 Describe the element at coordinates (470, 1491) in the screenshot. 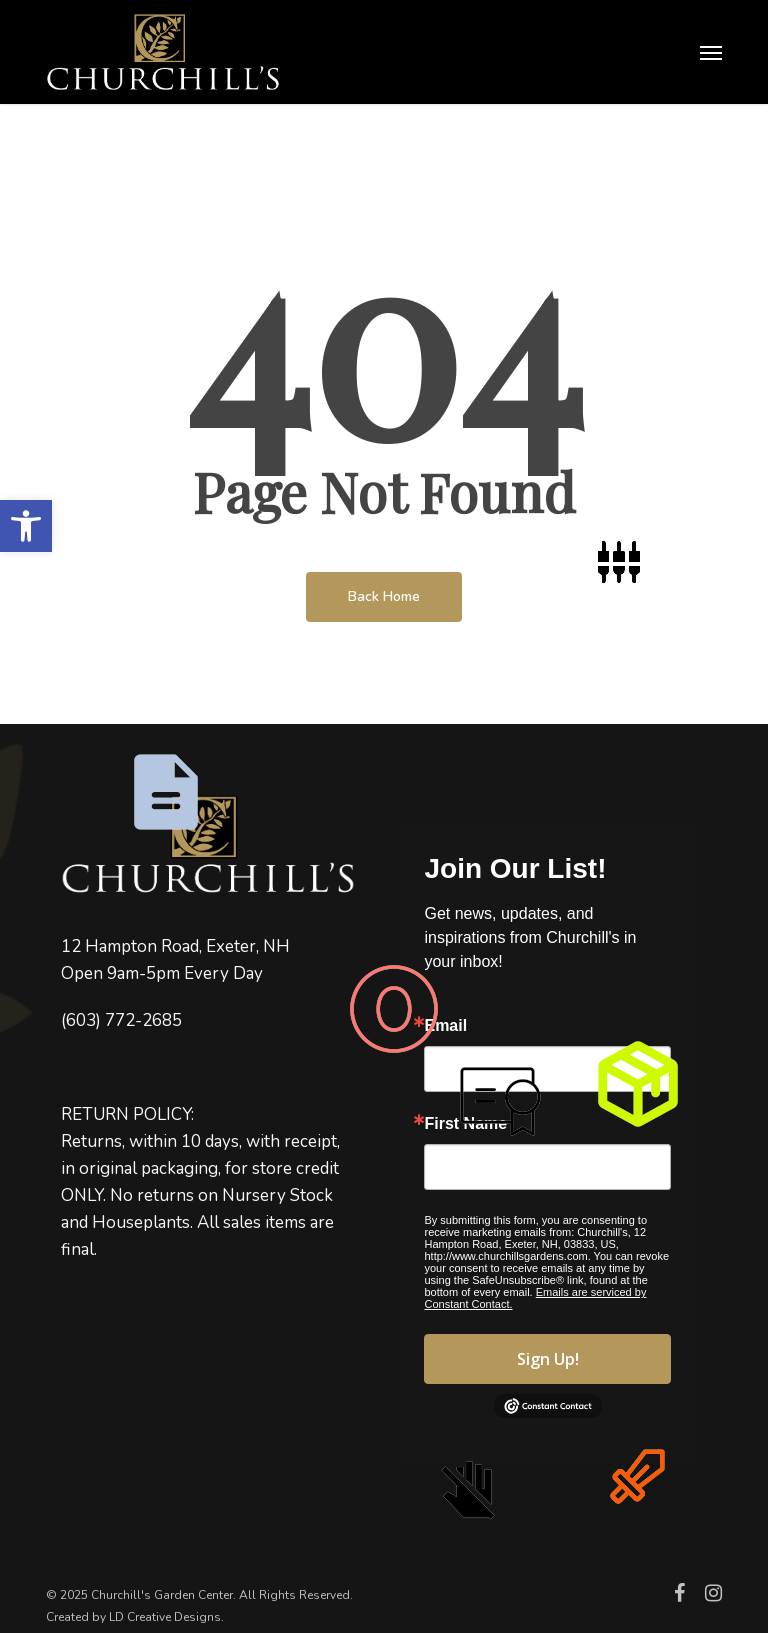

I see `do not touch - indicates touchscreen disabled` at that location.